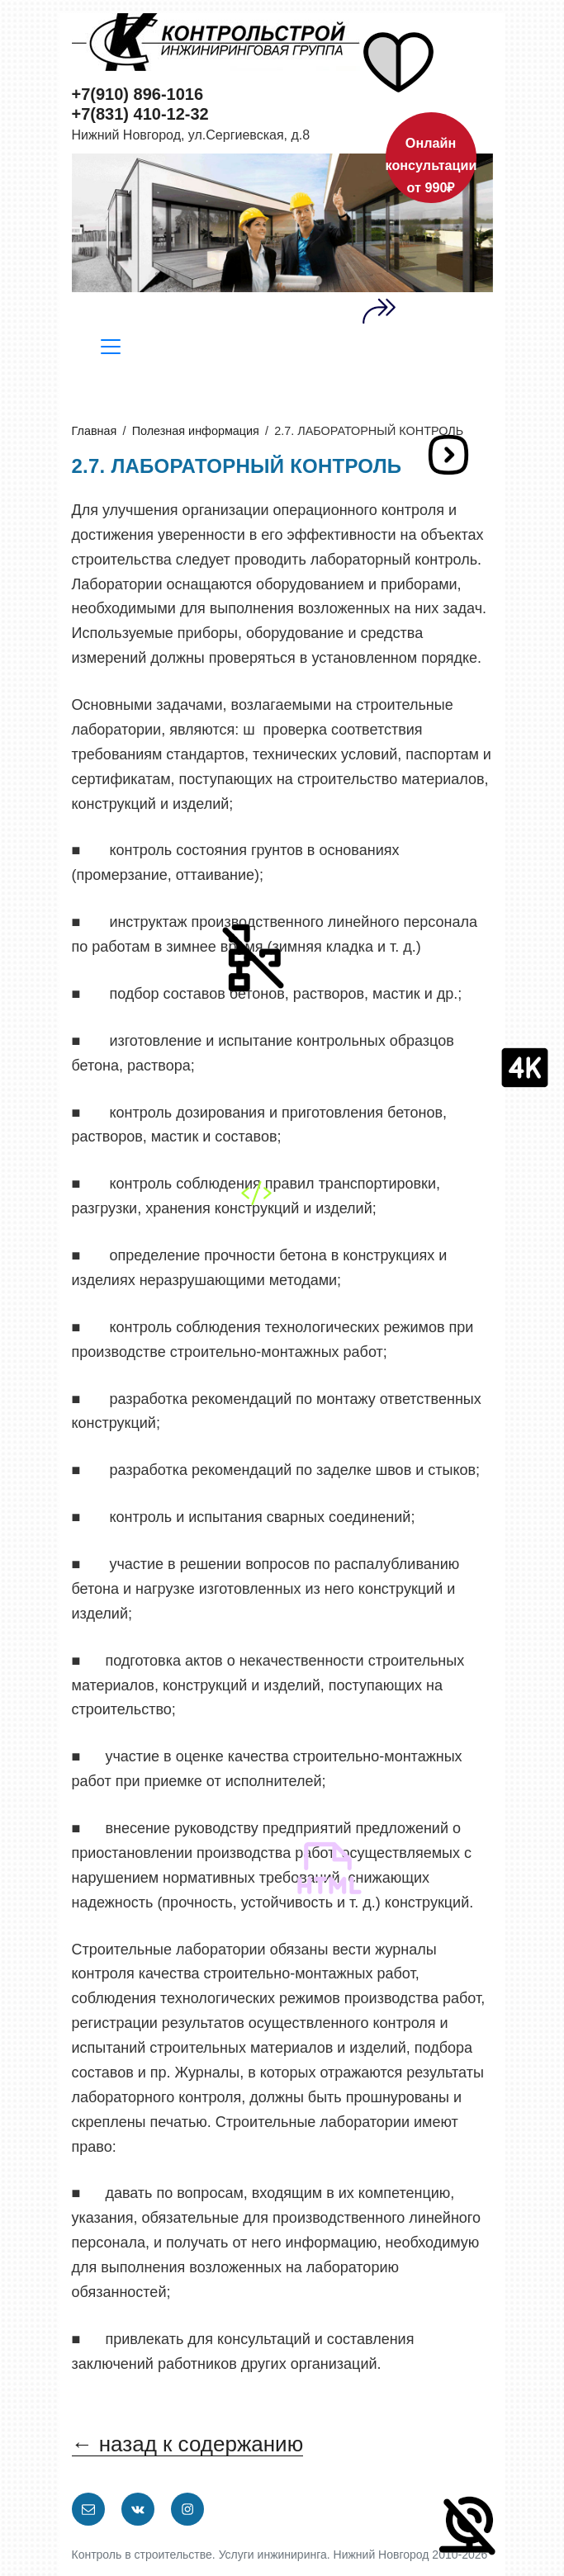 The width and height of the screenshot is (564, 2576). I want to click on webcam is disabled or turned off, so click(469, 2526).